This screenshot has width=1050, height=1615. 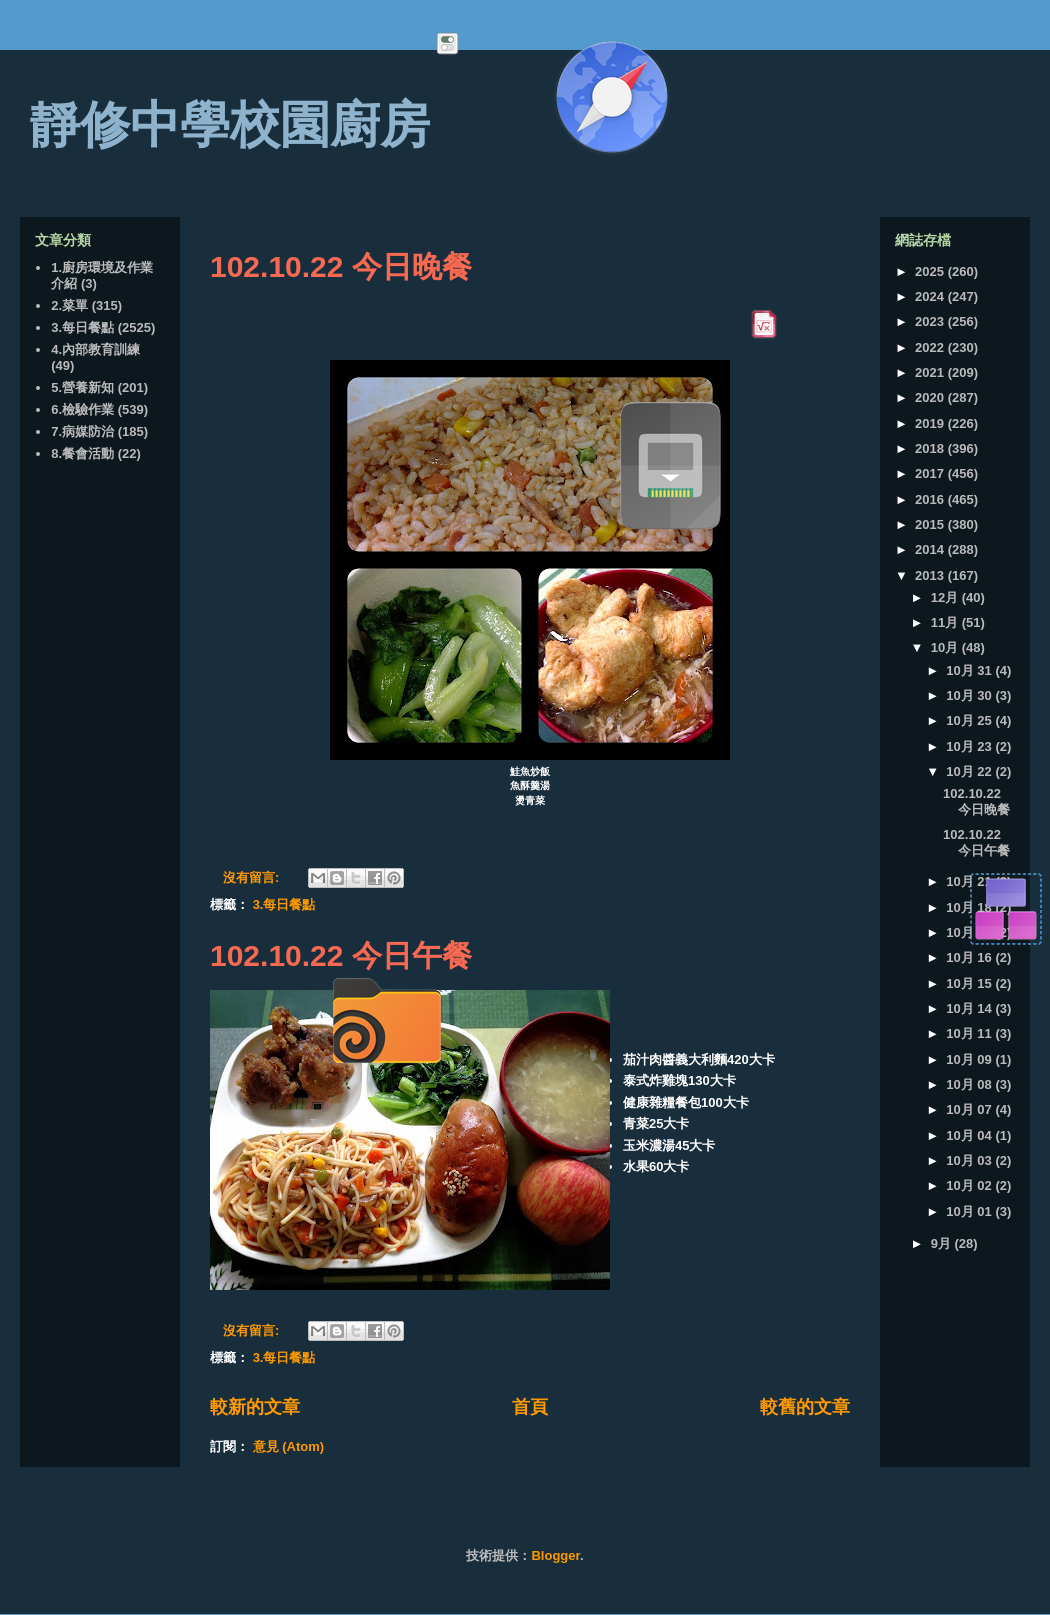 I want to click on select all items in the current view, so click(x=1006, y=909).